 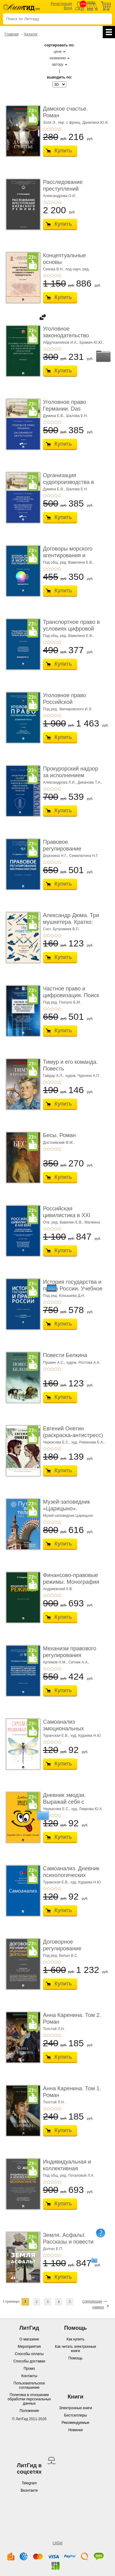 What do you see at coordinates (103, 356) in the screenshot?
I see `access public or shared folder` at bounding box center [103, 356].